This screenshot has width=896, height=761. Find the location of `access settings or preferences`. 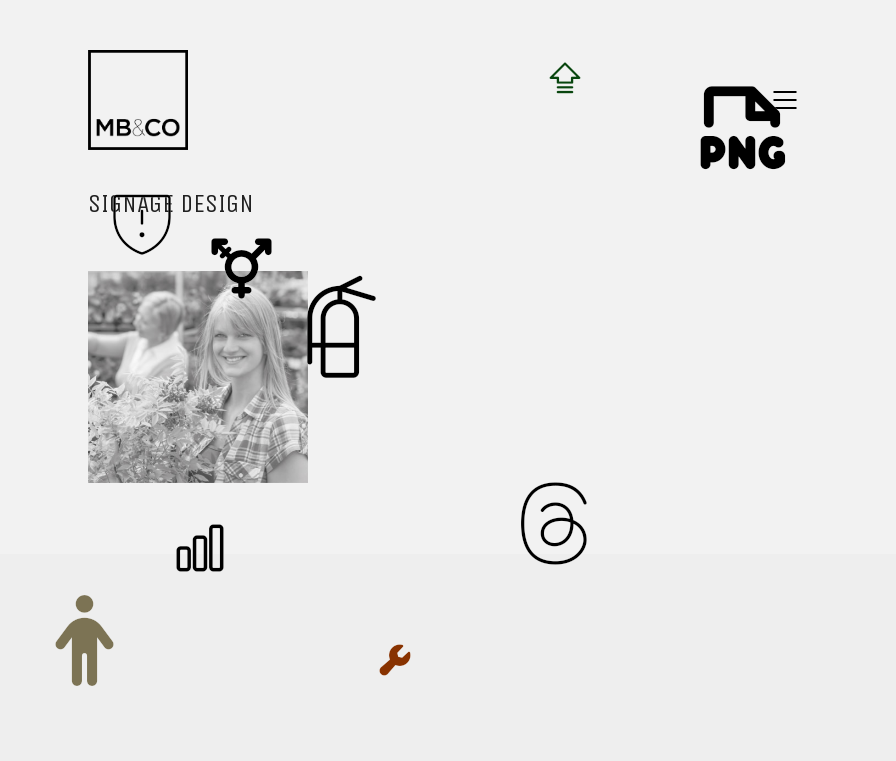

access settings or preferences is located at coordinates (395, 660).